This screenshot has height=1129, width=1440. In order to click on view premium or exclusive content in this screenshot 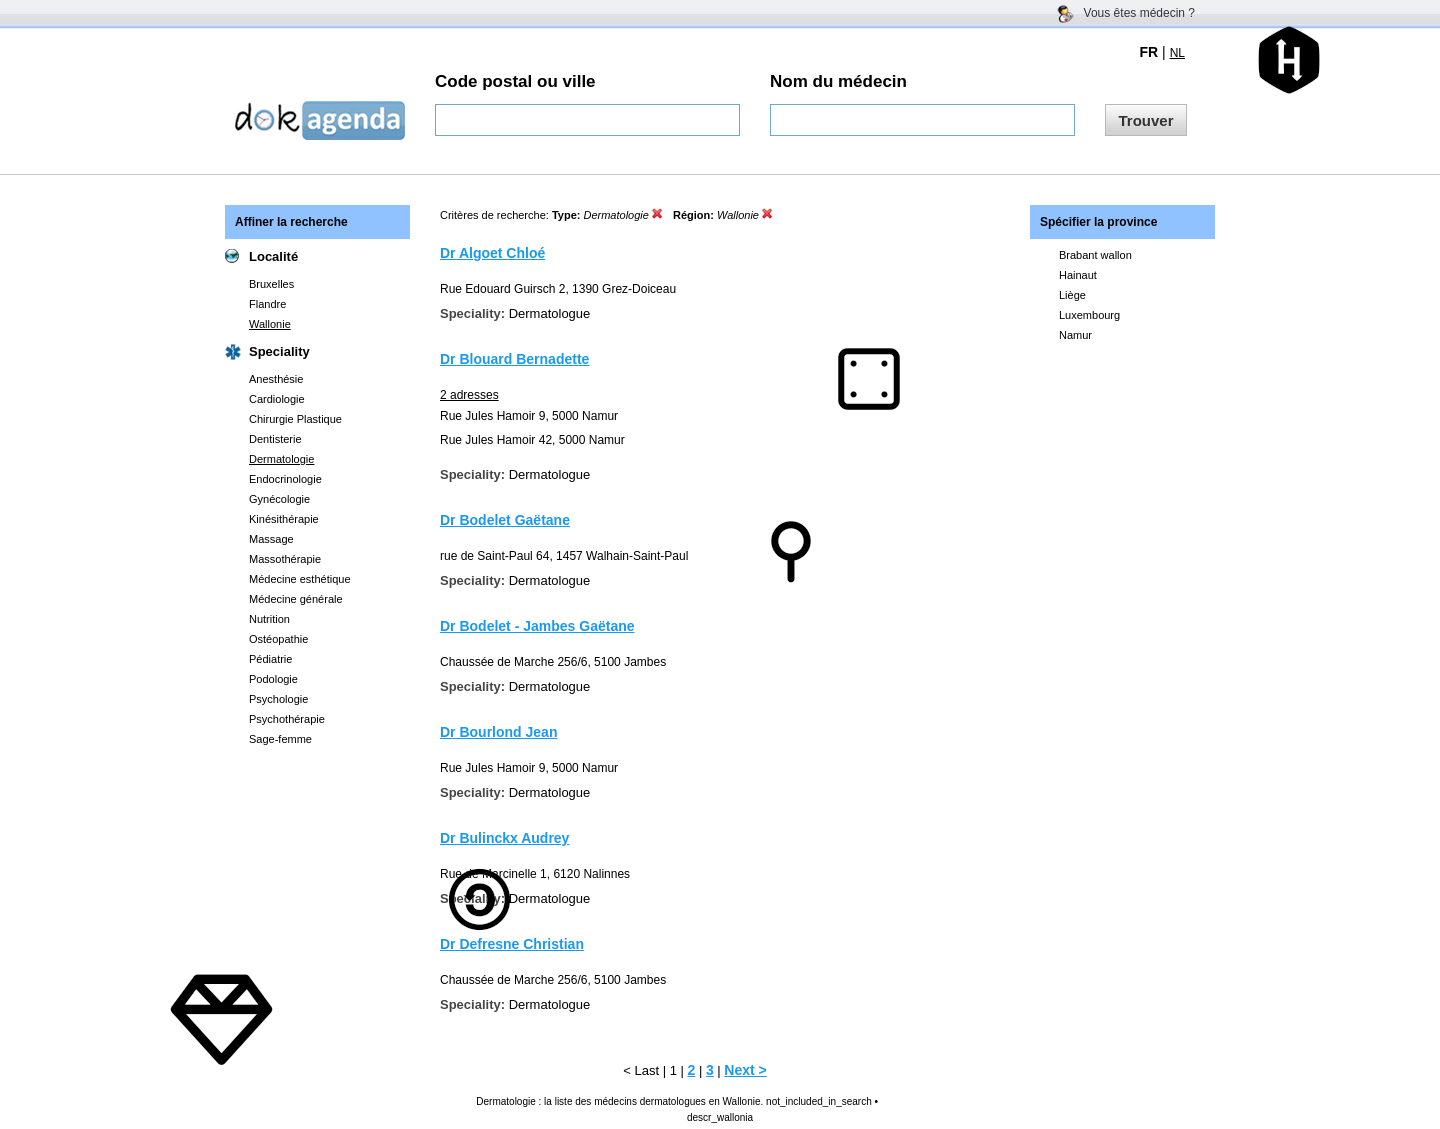, I will do `click(221, 1020)`.